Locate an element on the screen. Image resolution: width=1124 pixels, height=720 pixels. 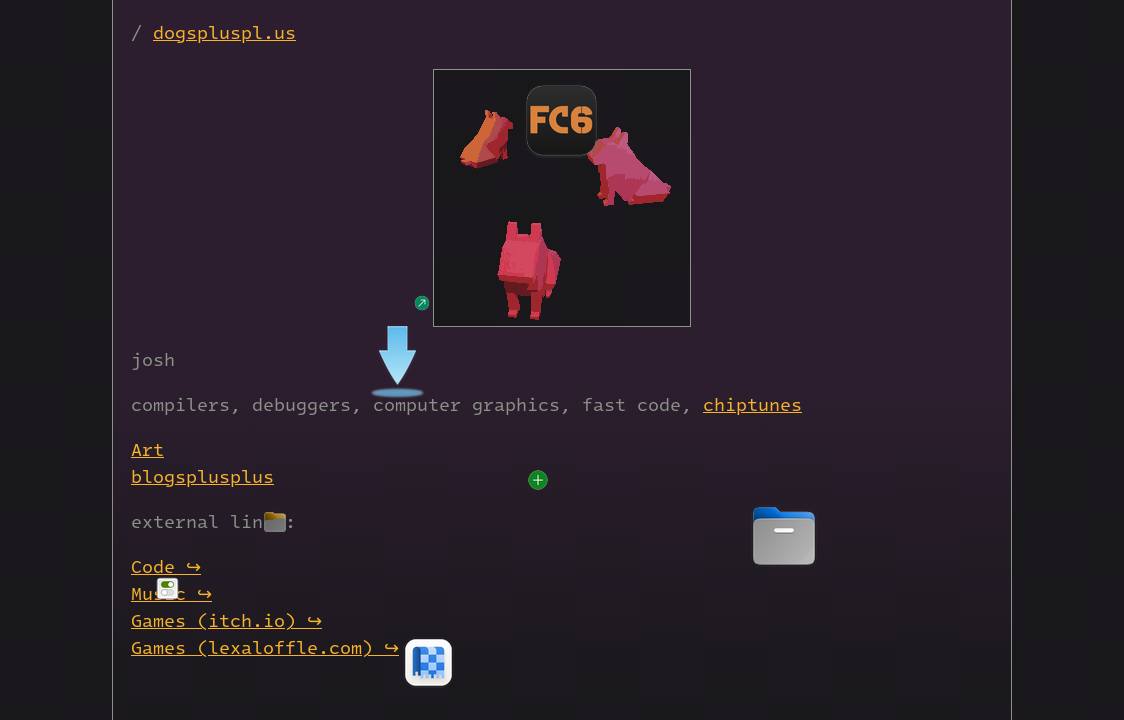
indicates a symbolic link or shortcut to another file is located at coordinates (422, 303).